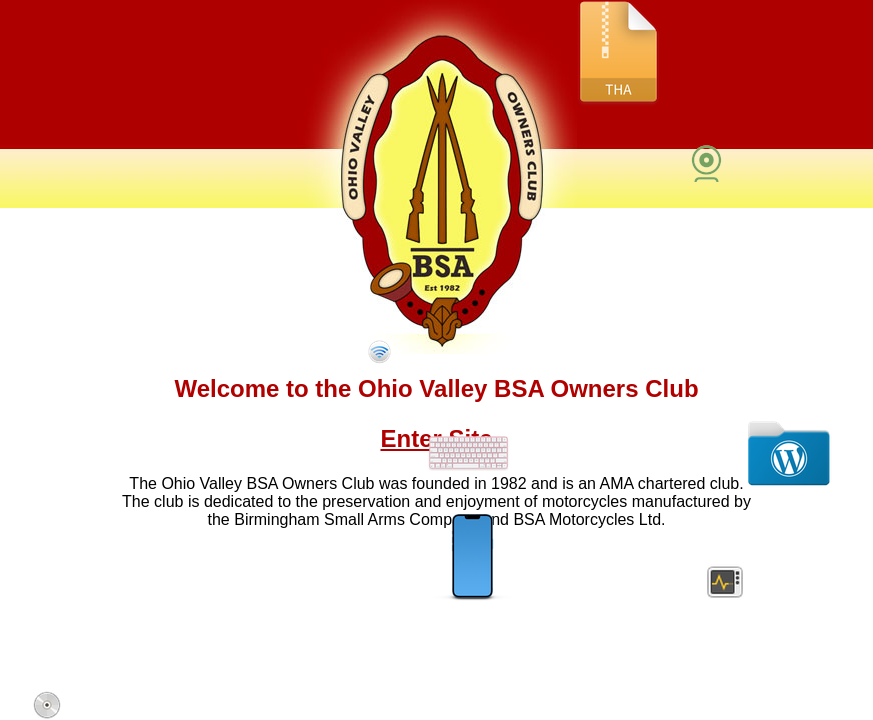 The image size is (873, 720). What do you see at coordinates (706, 162) in the screenshot?
I see `access webcam settings` at bounding box center [706, 162].